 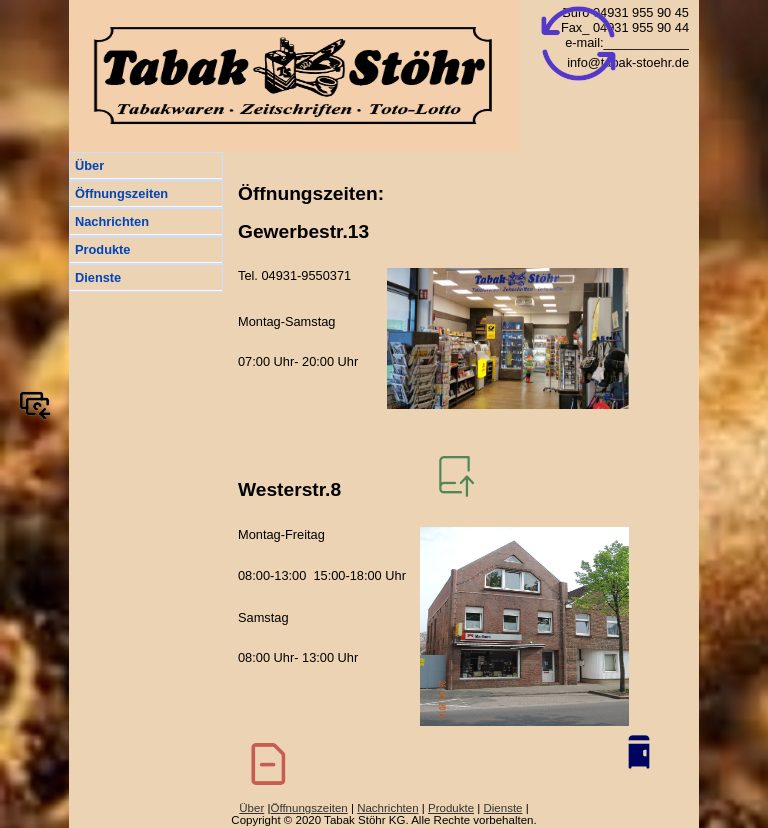 I want to click on locate nearby portable restrooms, so click(x=639, y=752).